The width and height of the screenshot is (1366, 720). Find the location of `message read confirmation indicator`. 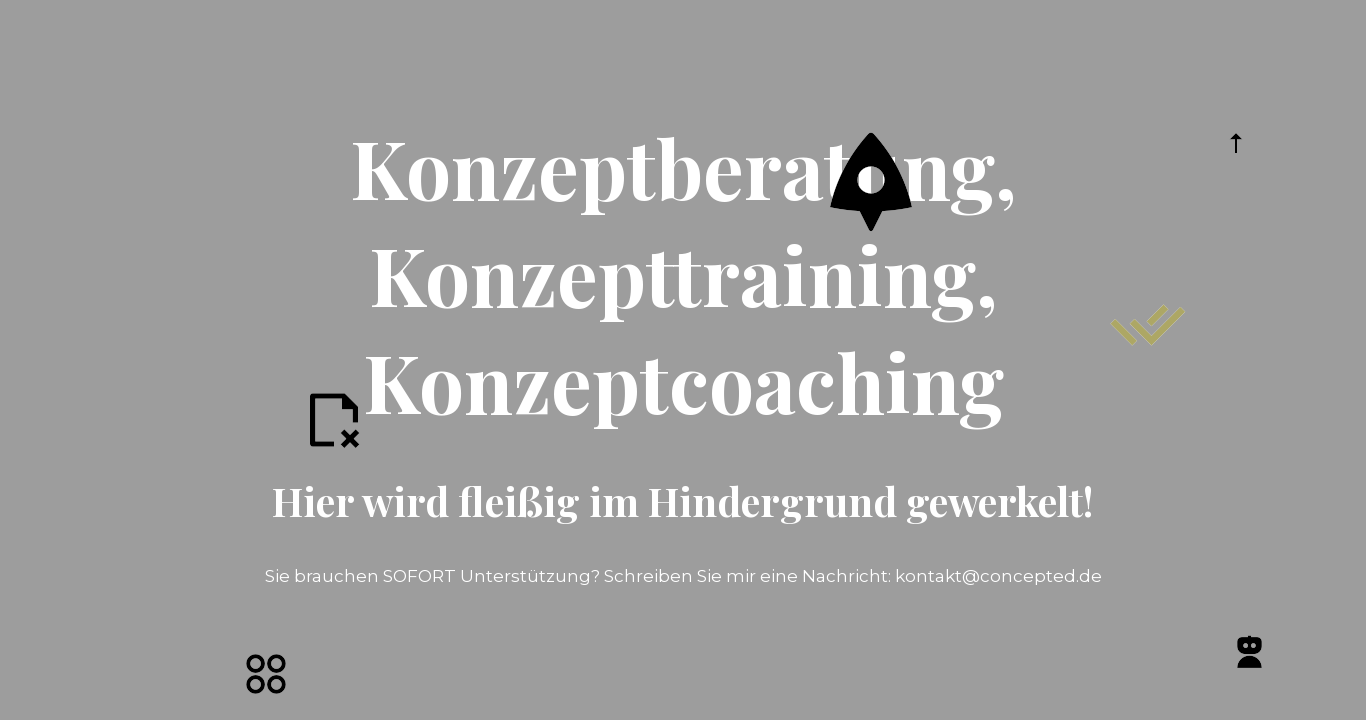

message read confirmation indicator is located at coordinates (1148, 325).